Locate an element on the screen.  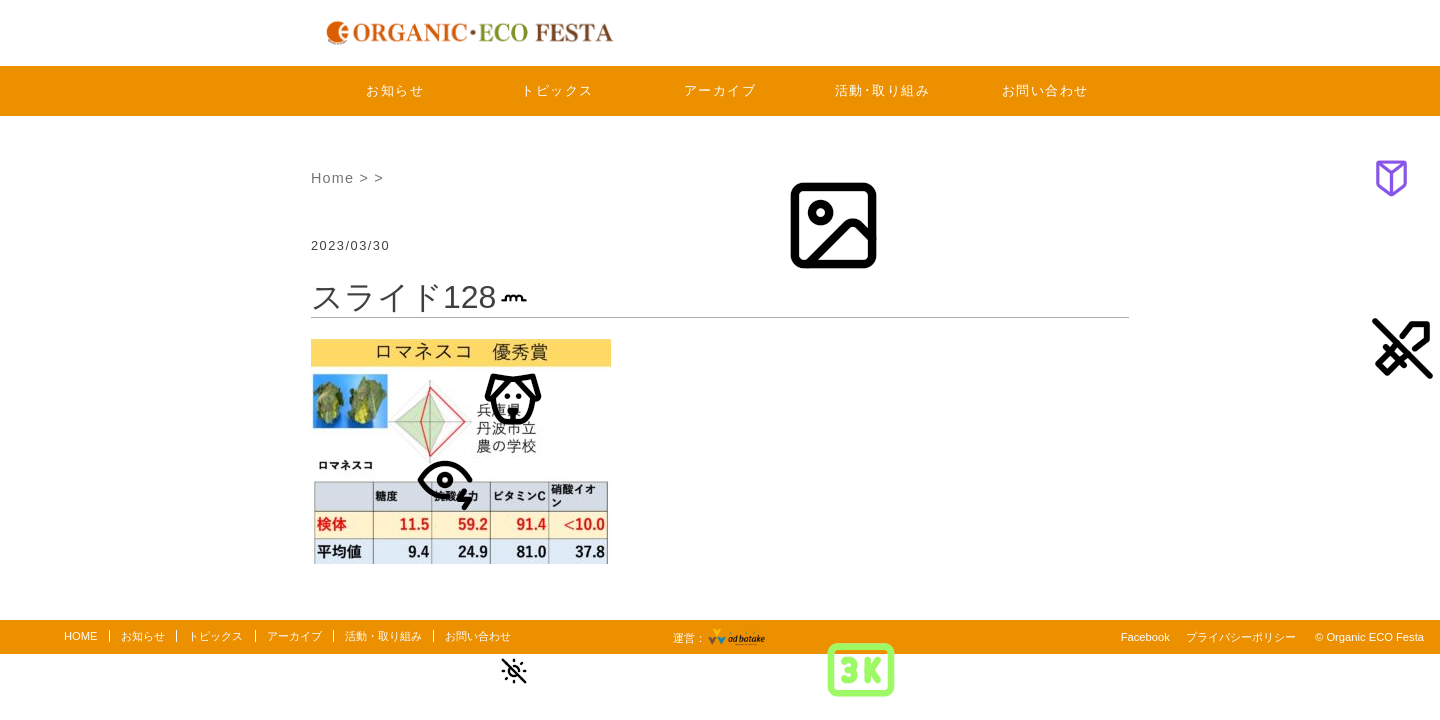
represents an inductor component in a circuit diagram is located at coordinates (514, 298).